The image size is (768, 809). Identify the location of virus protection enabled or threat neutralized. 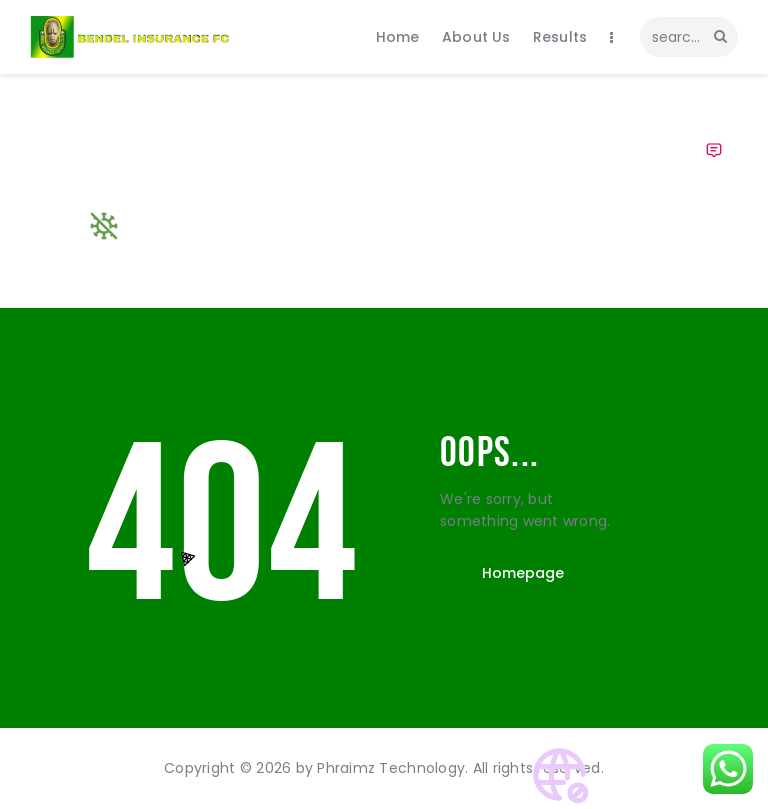
(104, 226).